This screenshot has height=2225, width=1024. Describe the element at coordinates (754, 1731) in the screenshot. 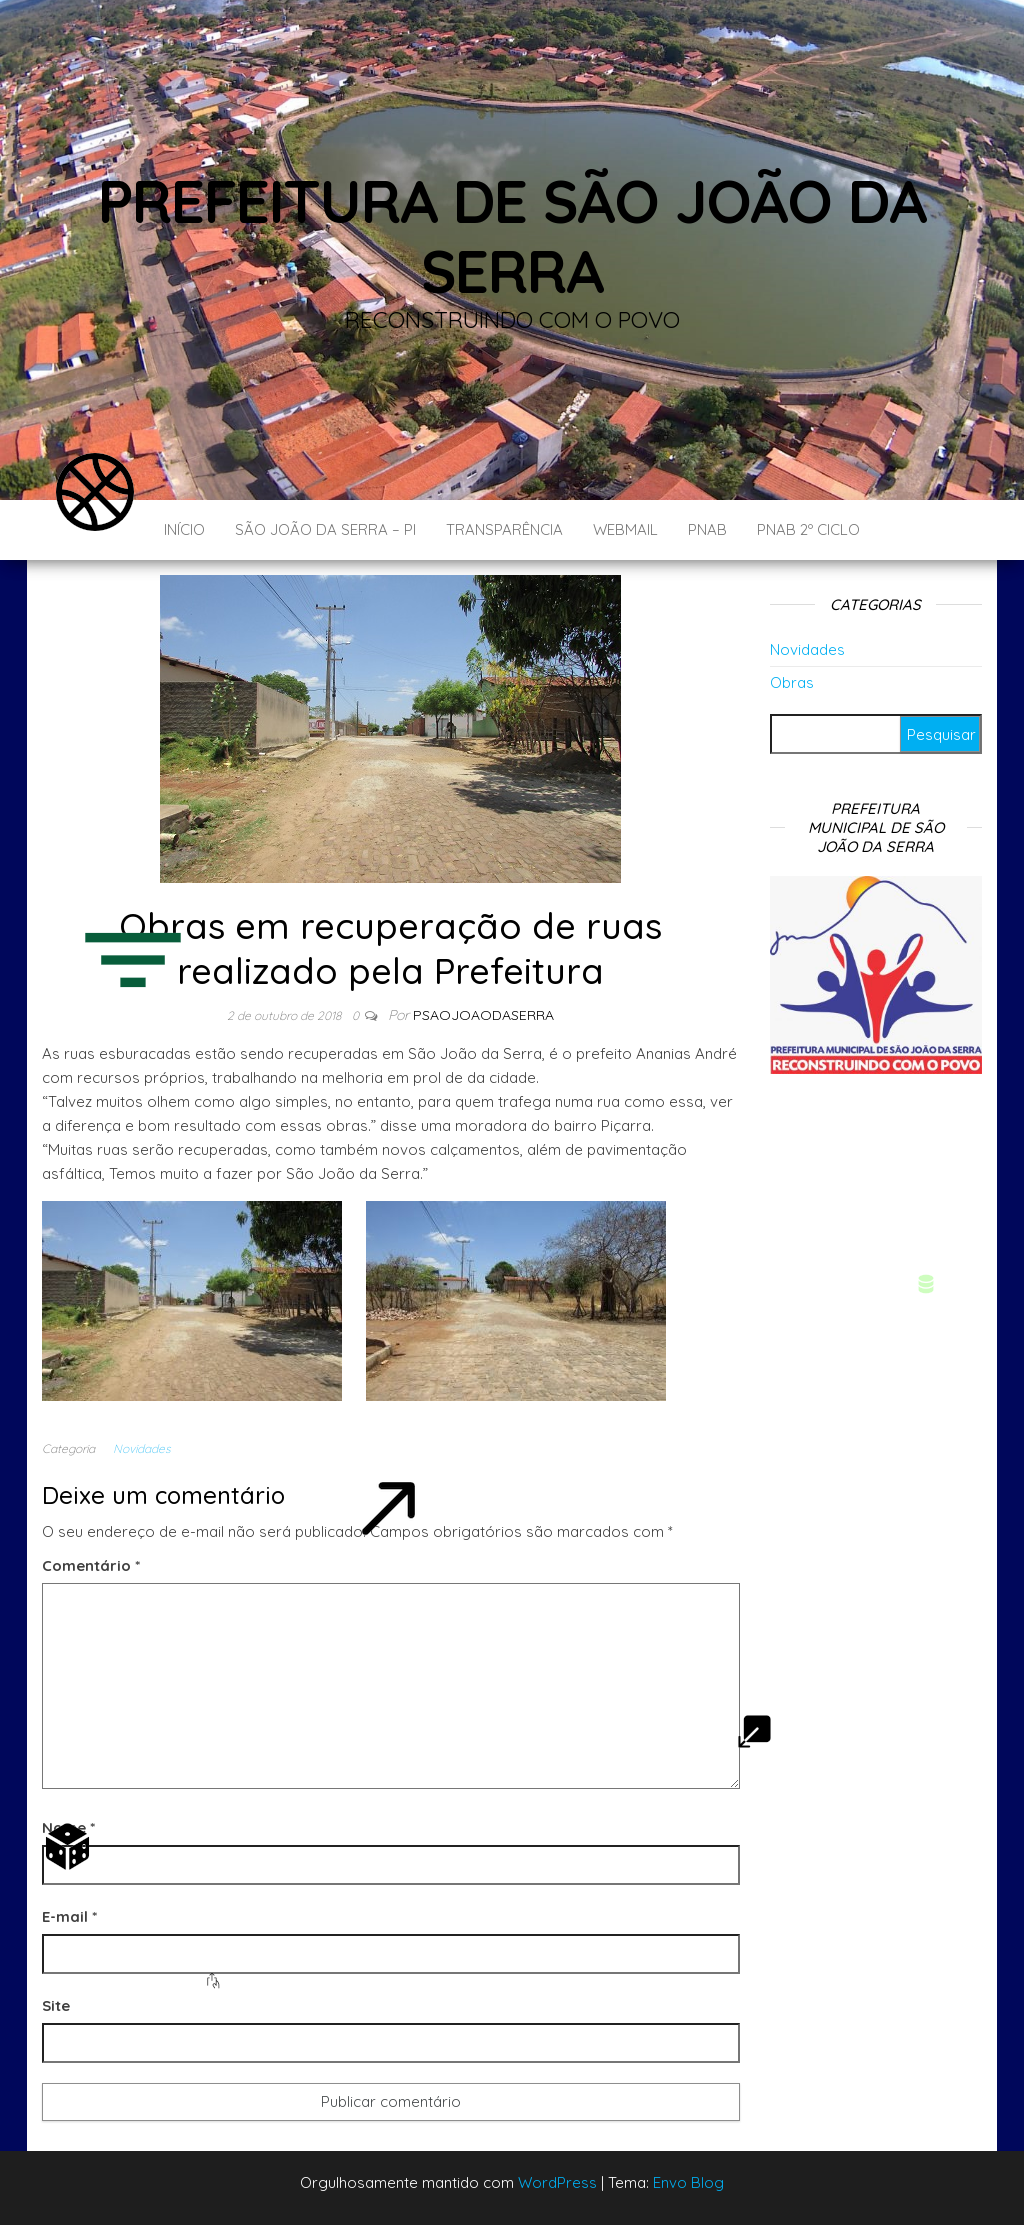

I see `collapse or minimize content` at that location.